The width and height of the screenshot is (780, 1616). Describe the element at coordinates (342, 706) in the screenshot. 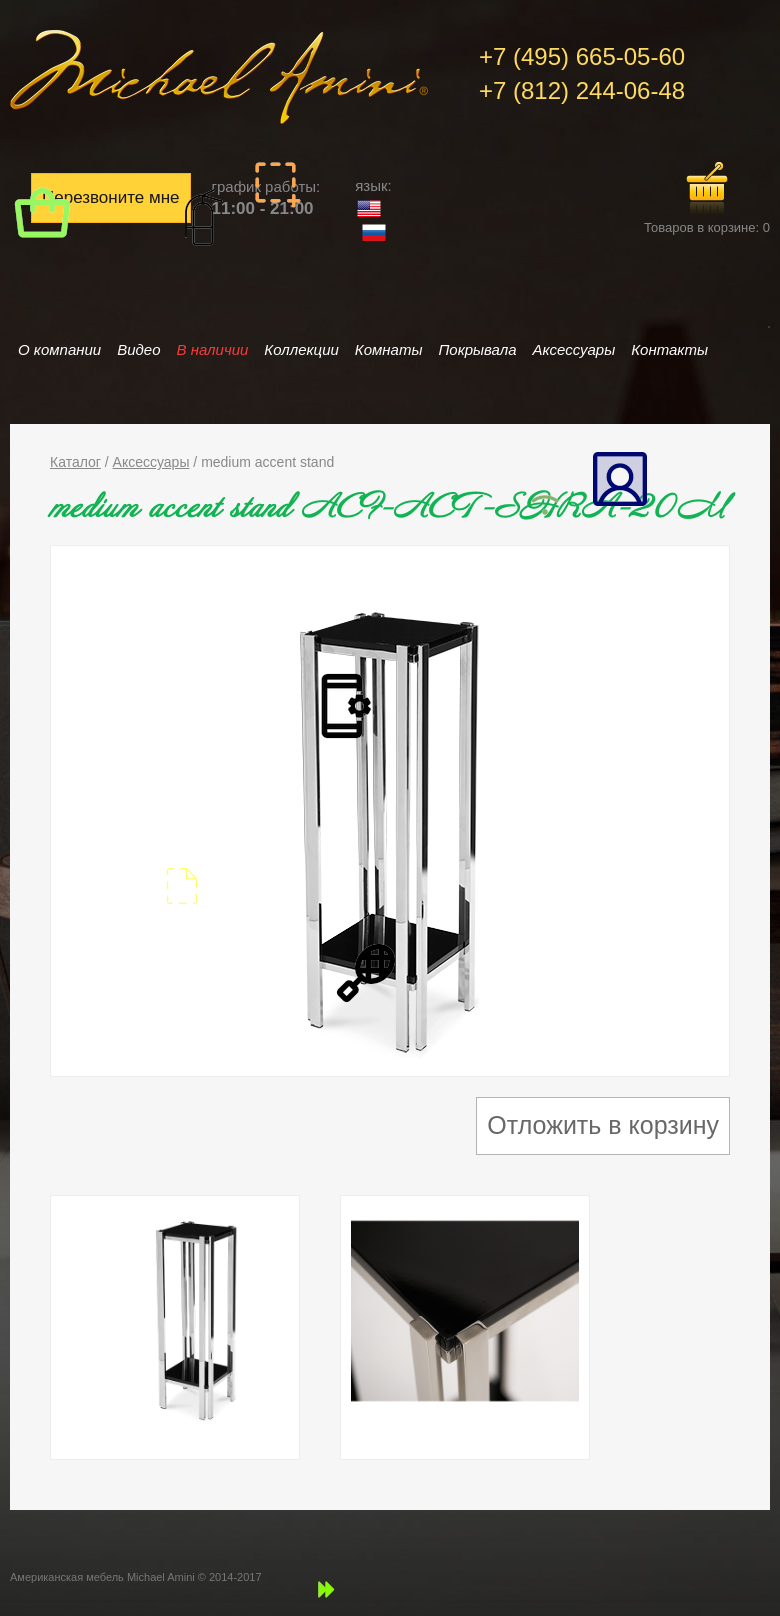

I see `access app settings` at that location.